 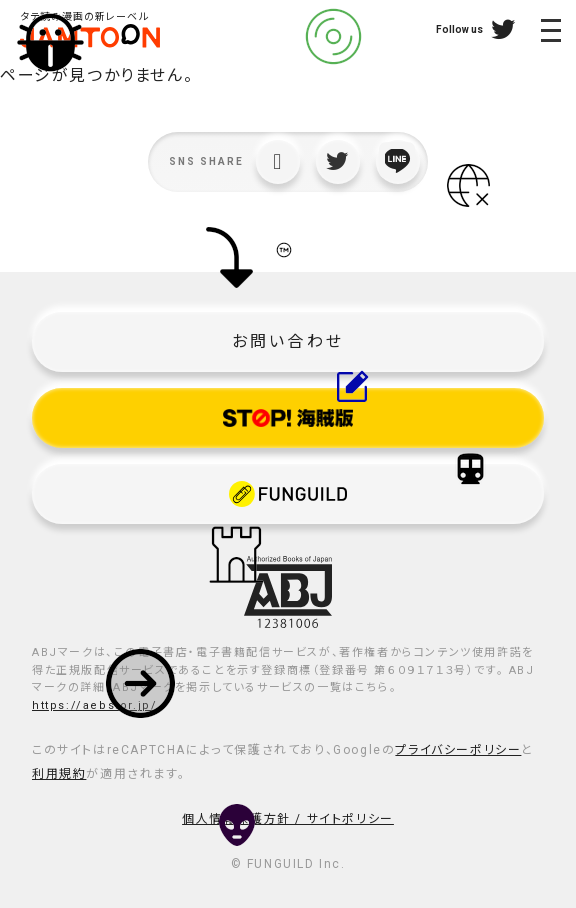 What do you see at coordinates (468, 185) in the screenshot?
I see `no internet connection` at bounding box center [468, 185].